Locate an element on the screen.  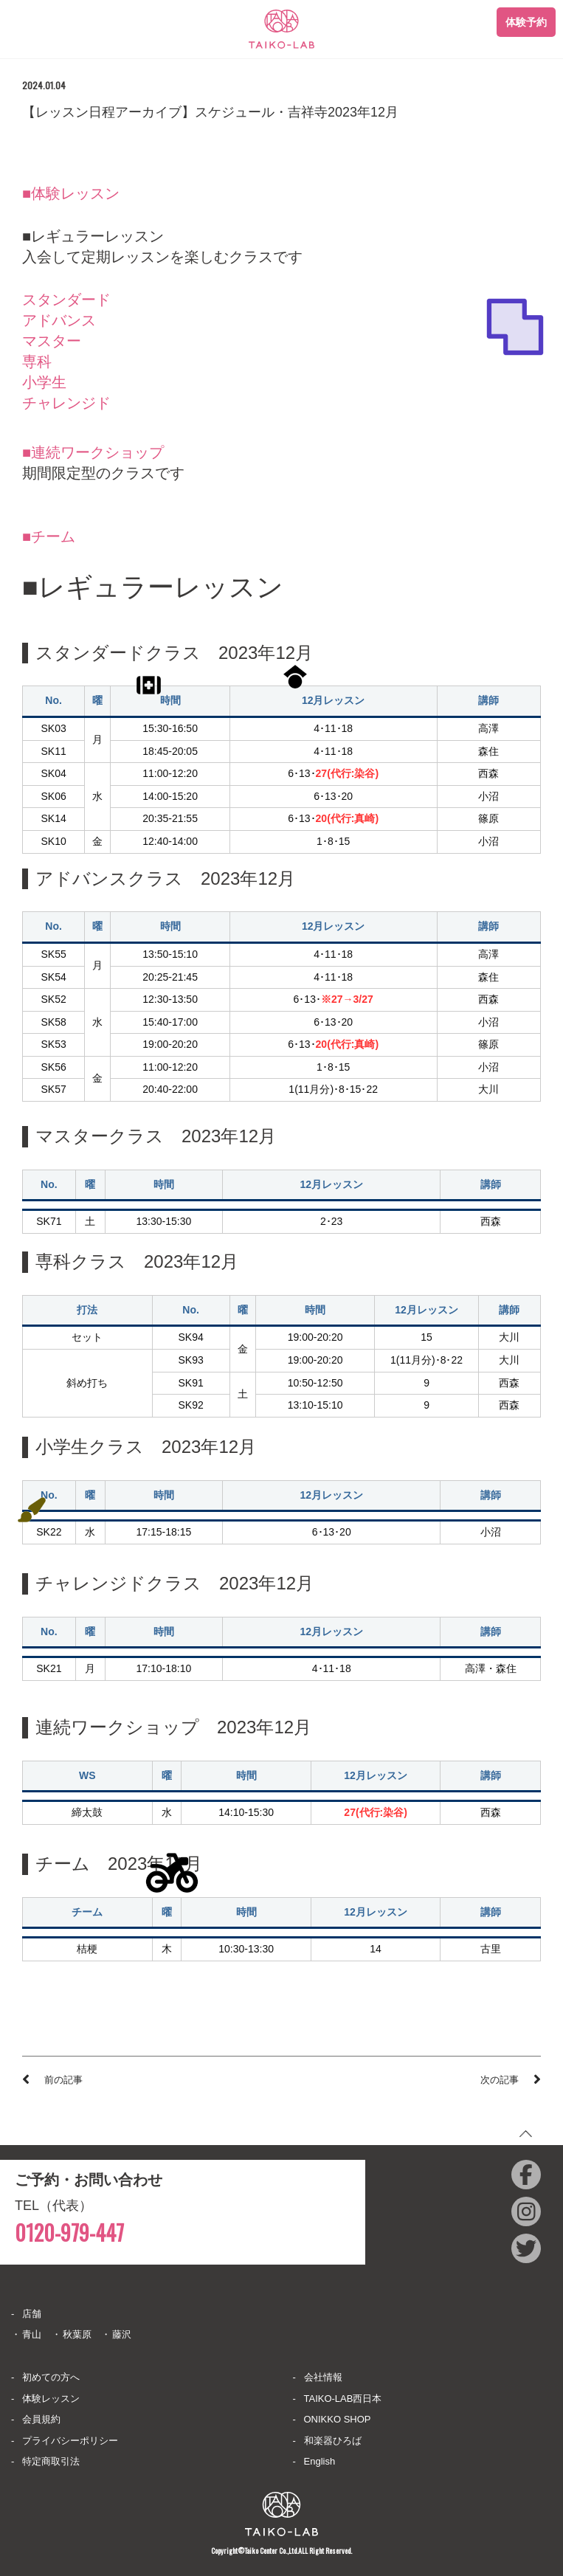
select motorcycle as vehicle type is located at coordinates (172, 1874).